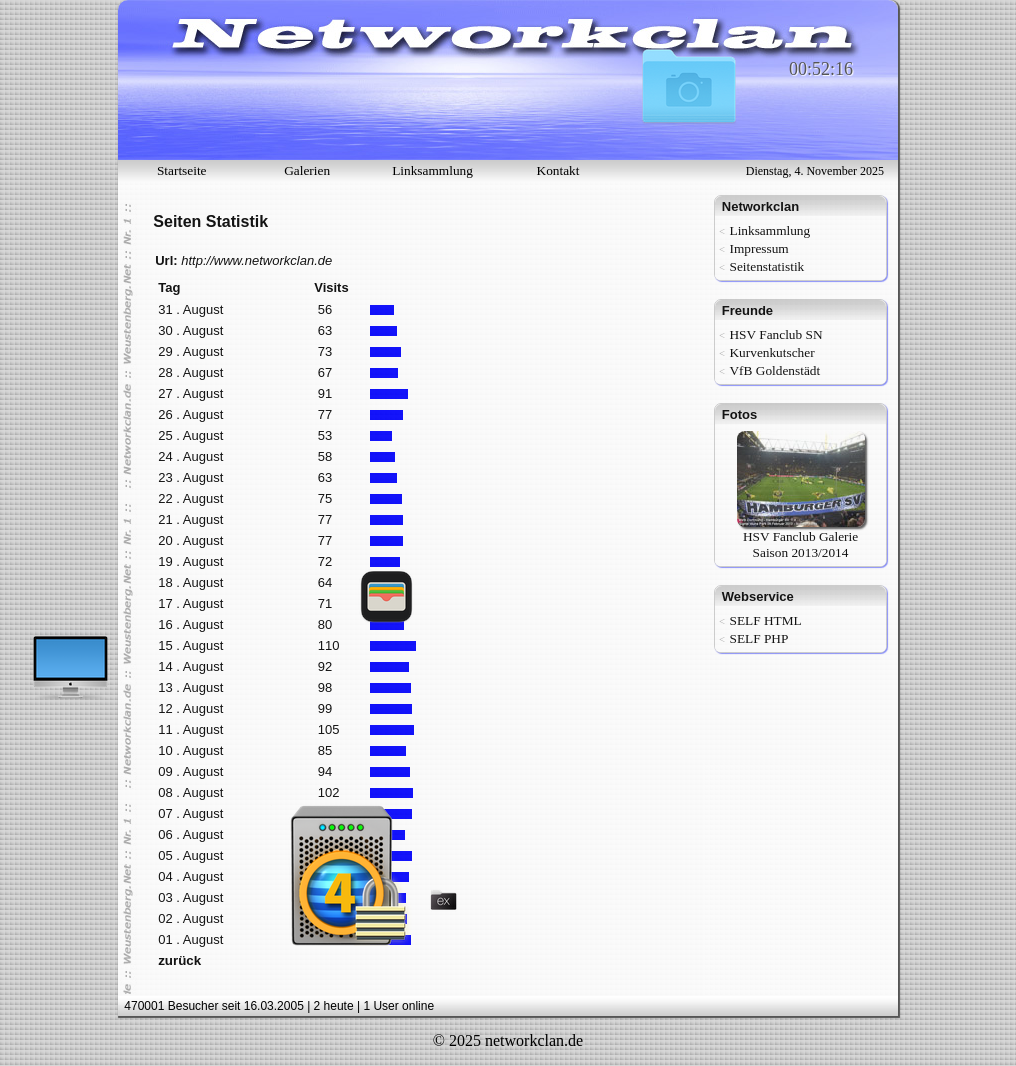 This screenshot has width=1016, height=1066. I want to click on open your pictures folder, so click(689, 86).